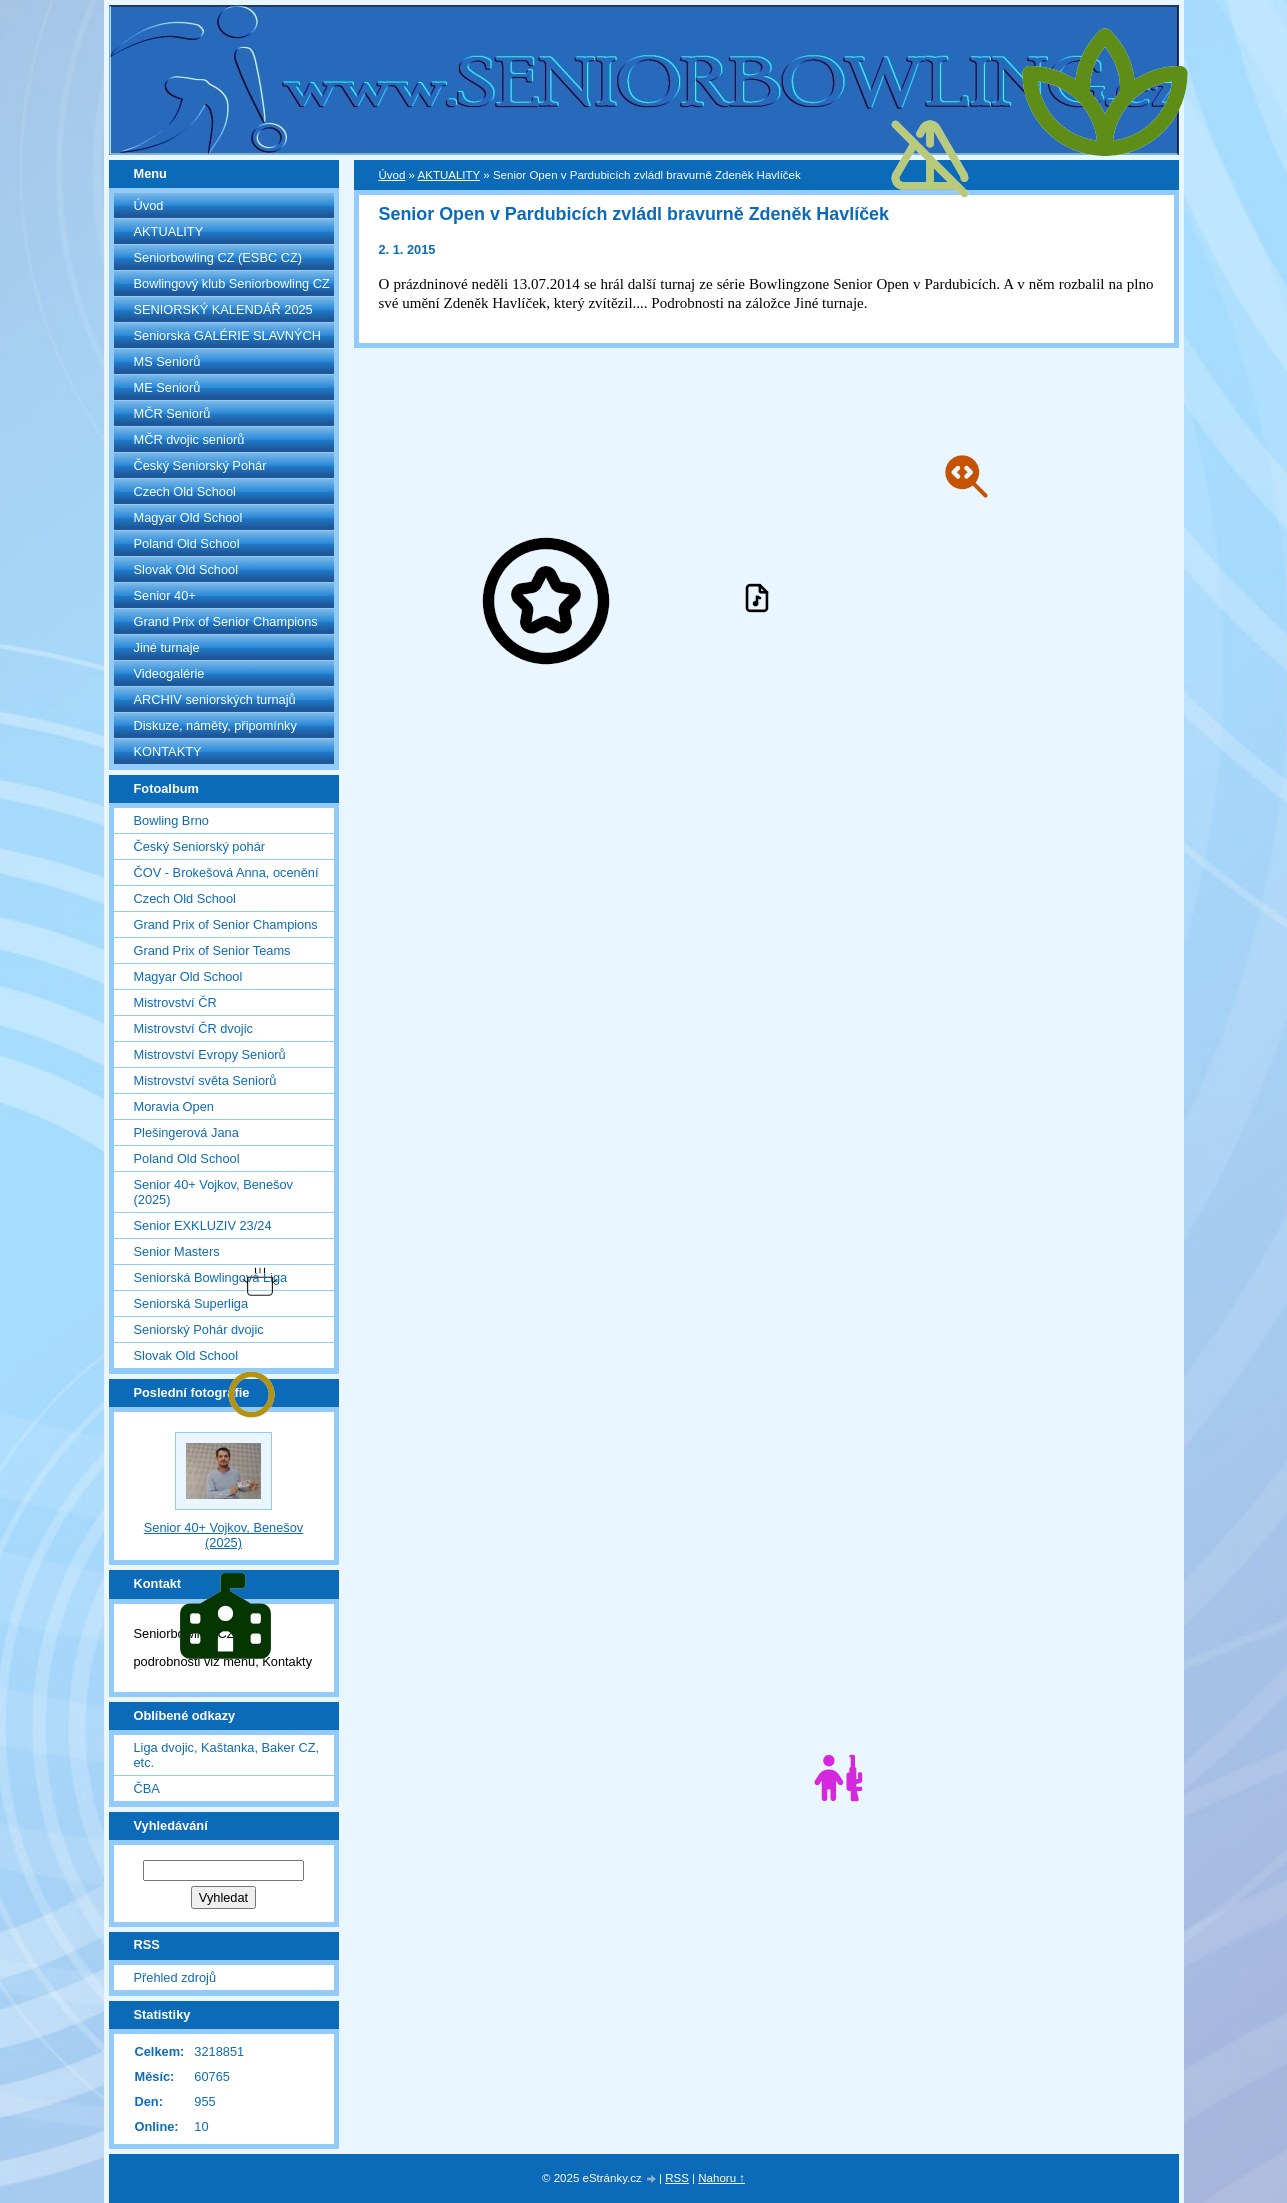  I want to click on open an audio or music file, so click(757, 598).